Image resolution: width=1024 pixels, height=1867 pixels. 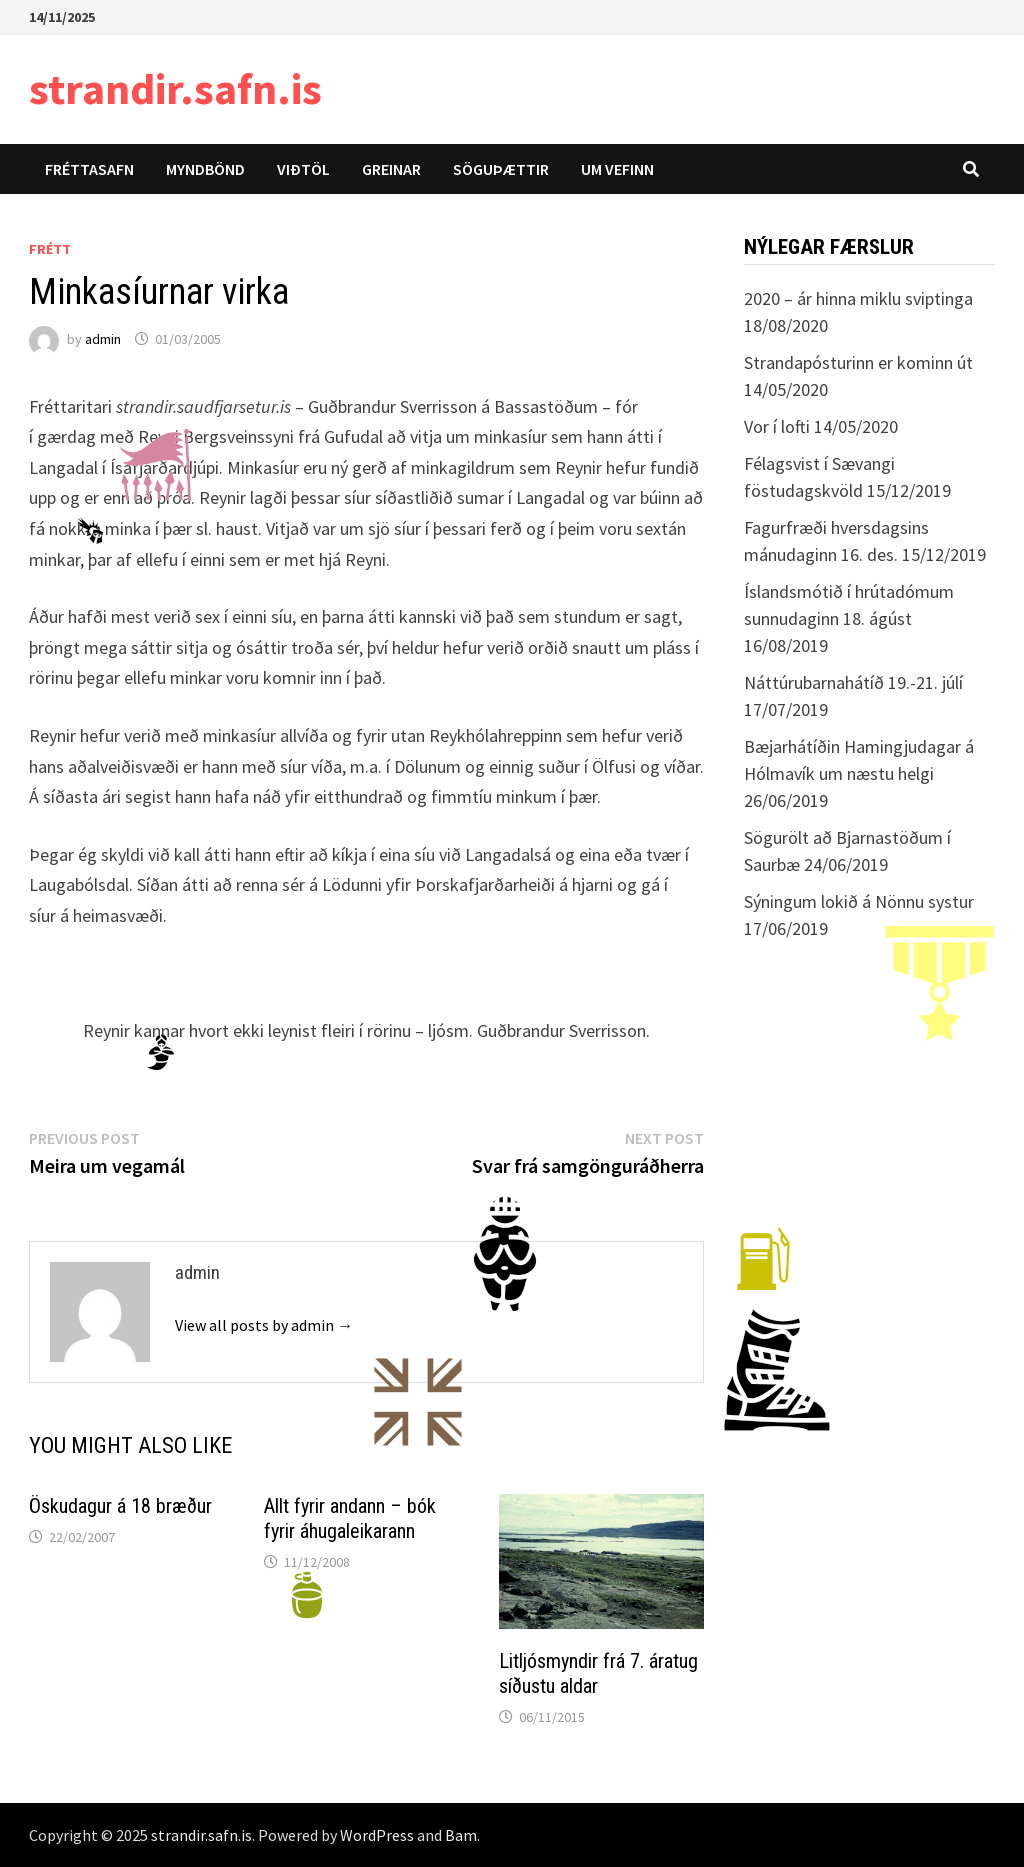 What do you see at coordinates (307, 1595) in the screenshot?
I see `view water or hydration inventory item` at bounding box center [307, 1595].